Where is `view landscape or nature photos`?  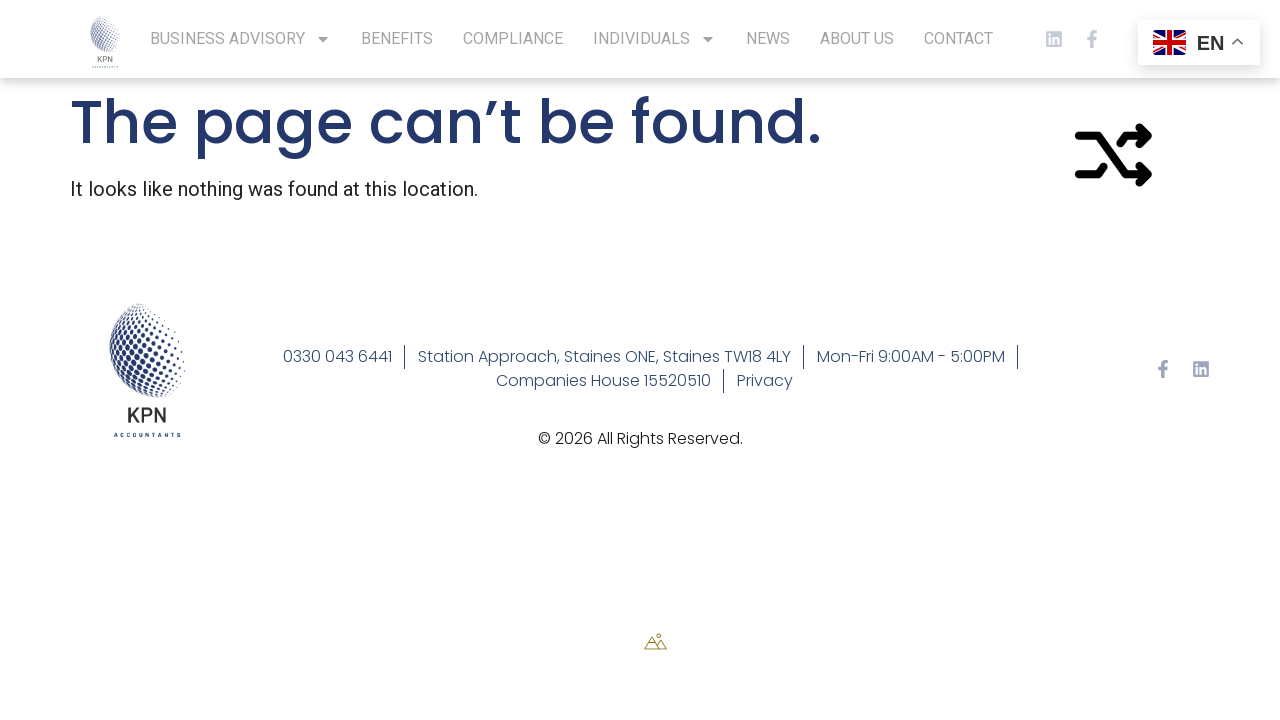 view landscape or nature photos is located at coordinates (655, 642).